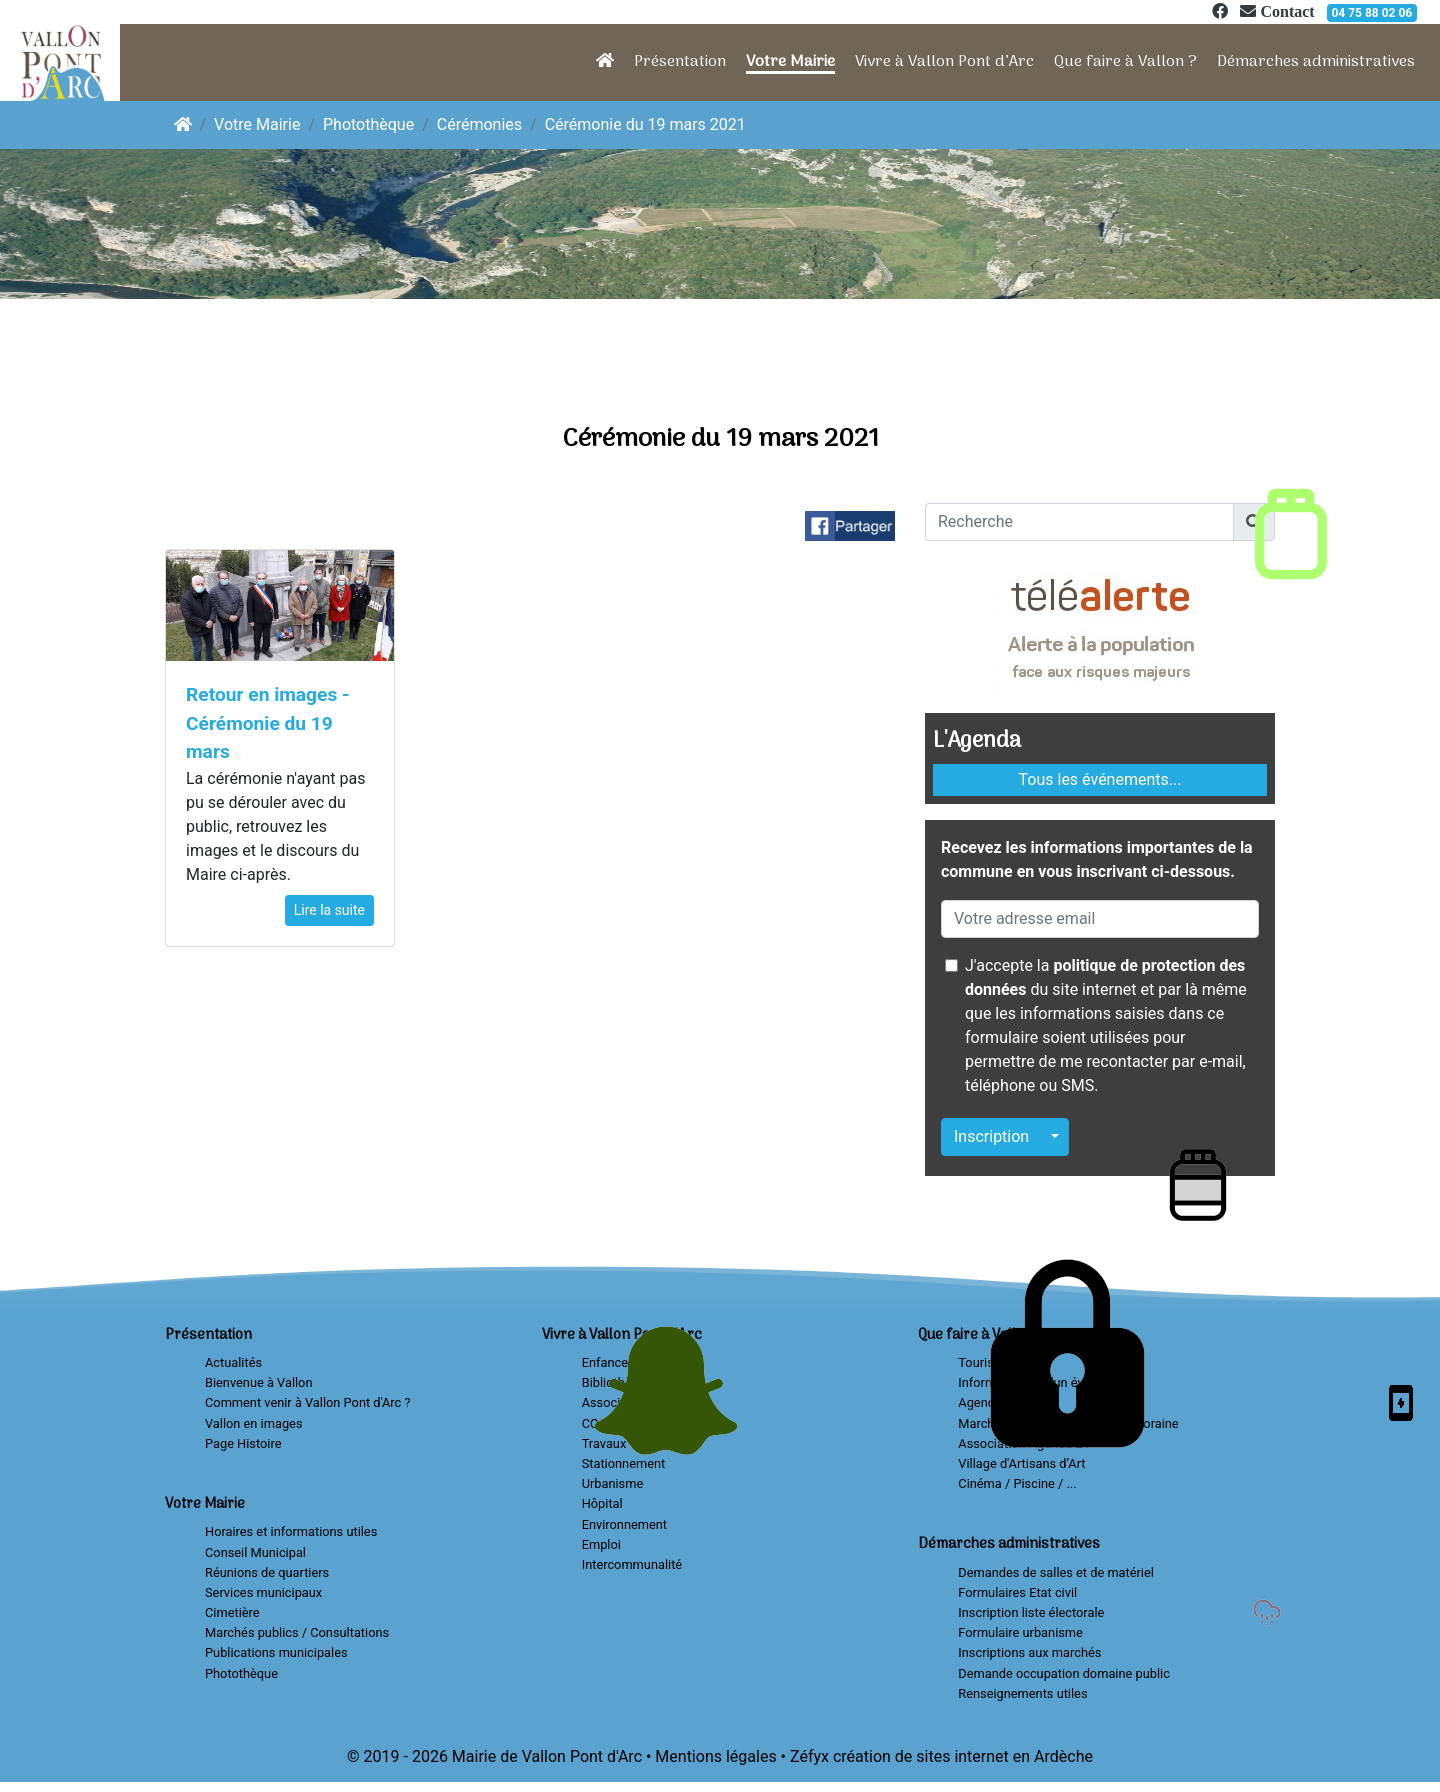 This screenshot has height=1792, width=1440. Describe the element at coordinates (1267, 1612) in the screenshot. I see `indicates hail weather conditions` at that location.